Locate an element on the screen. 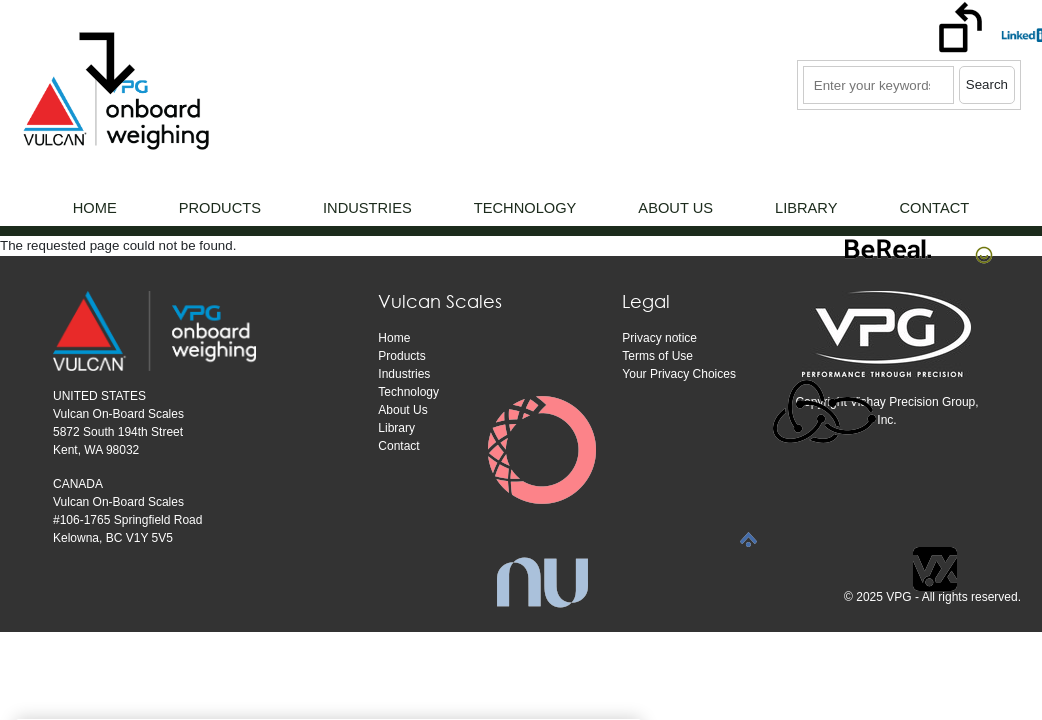 This screenshot has width=1042, height=720. view your profile is located at coordinates (984, 255).